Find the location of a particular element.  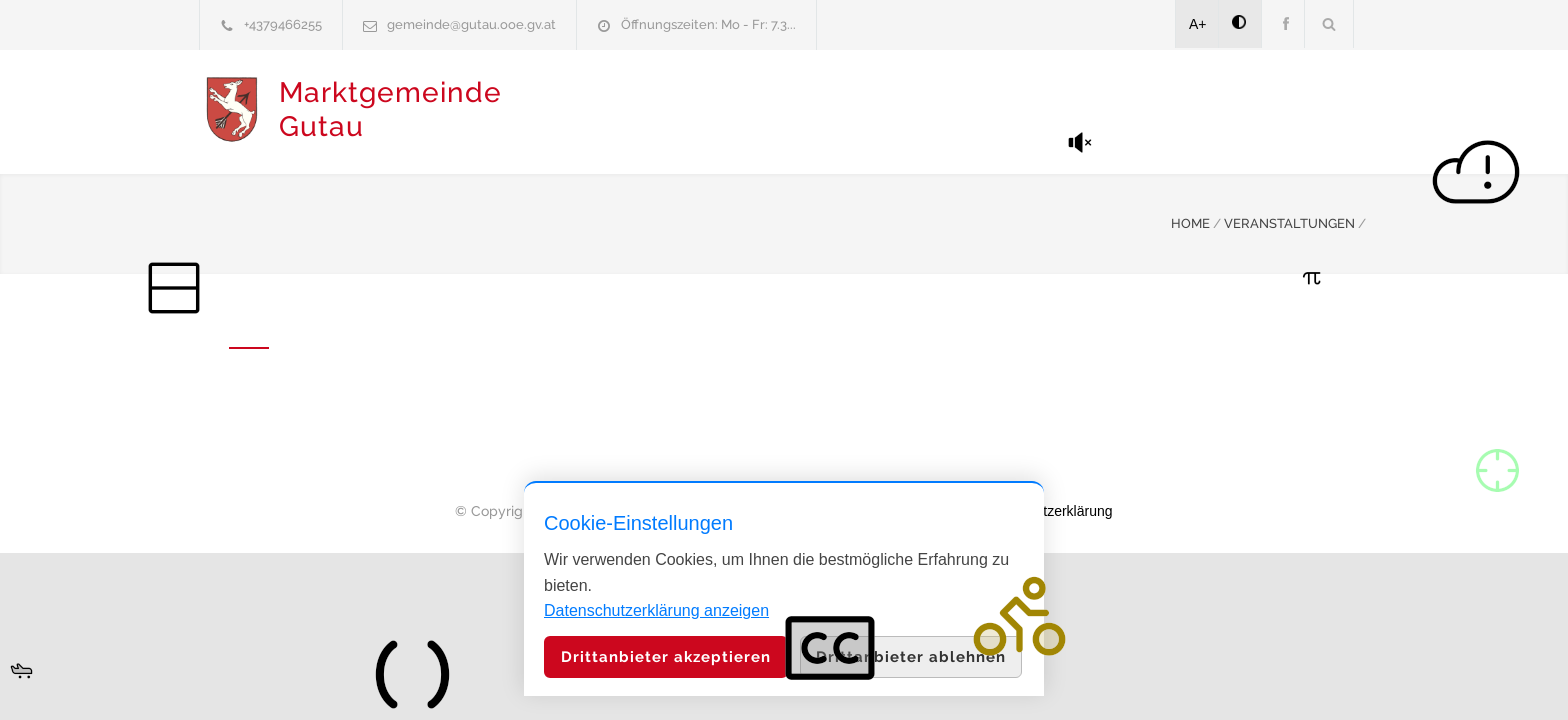

split view into top and bottom panels is located at coordinates (174, 288).